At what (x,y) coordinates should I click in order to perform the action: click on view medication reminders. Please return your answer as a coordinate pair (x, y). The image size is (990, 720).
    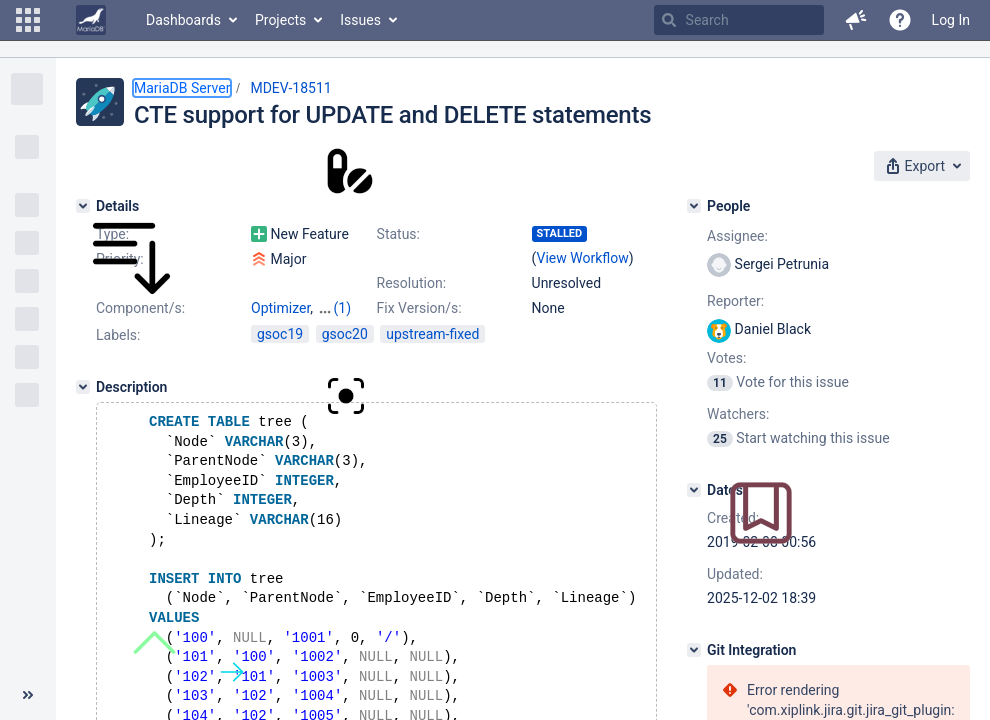
    Looking at the image, I should click on (350, 171).